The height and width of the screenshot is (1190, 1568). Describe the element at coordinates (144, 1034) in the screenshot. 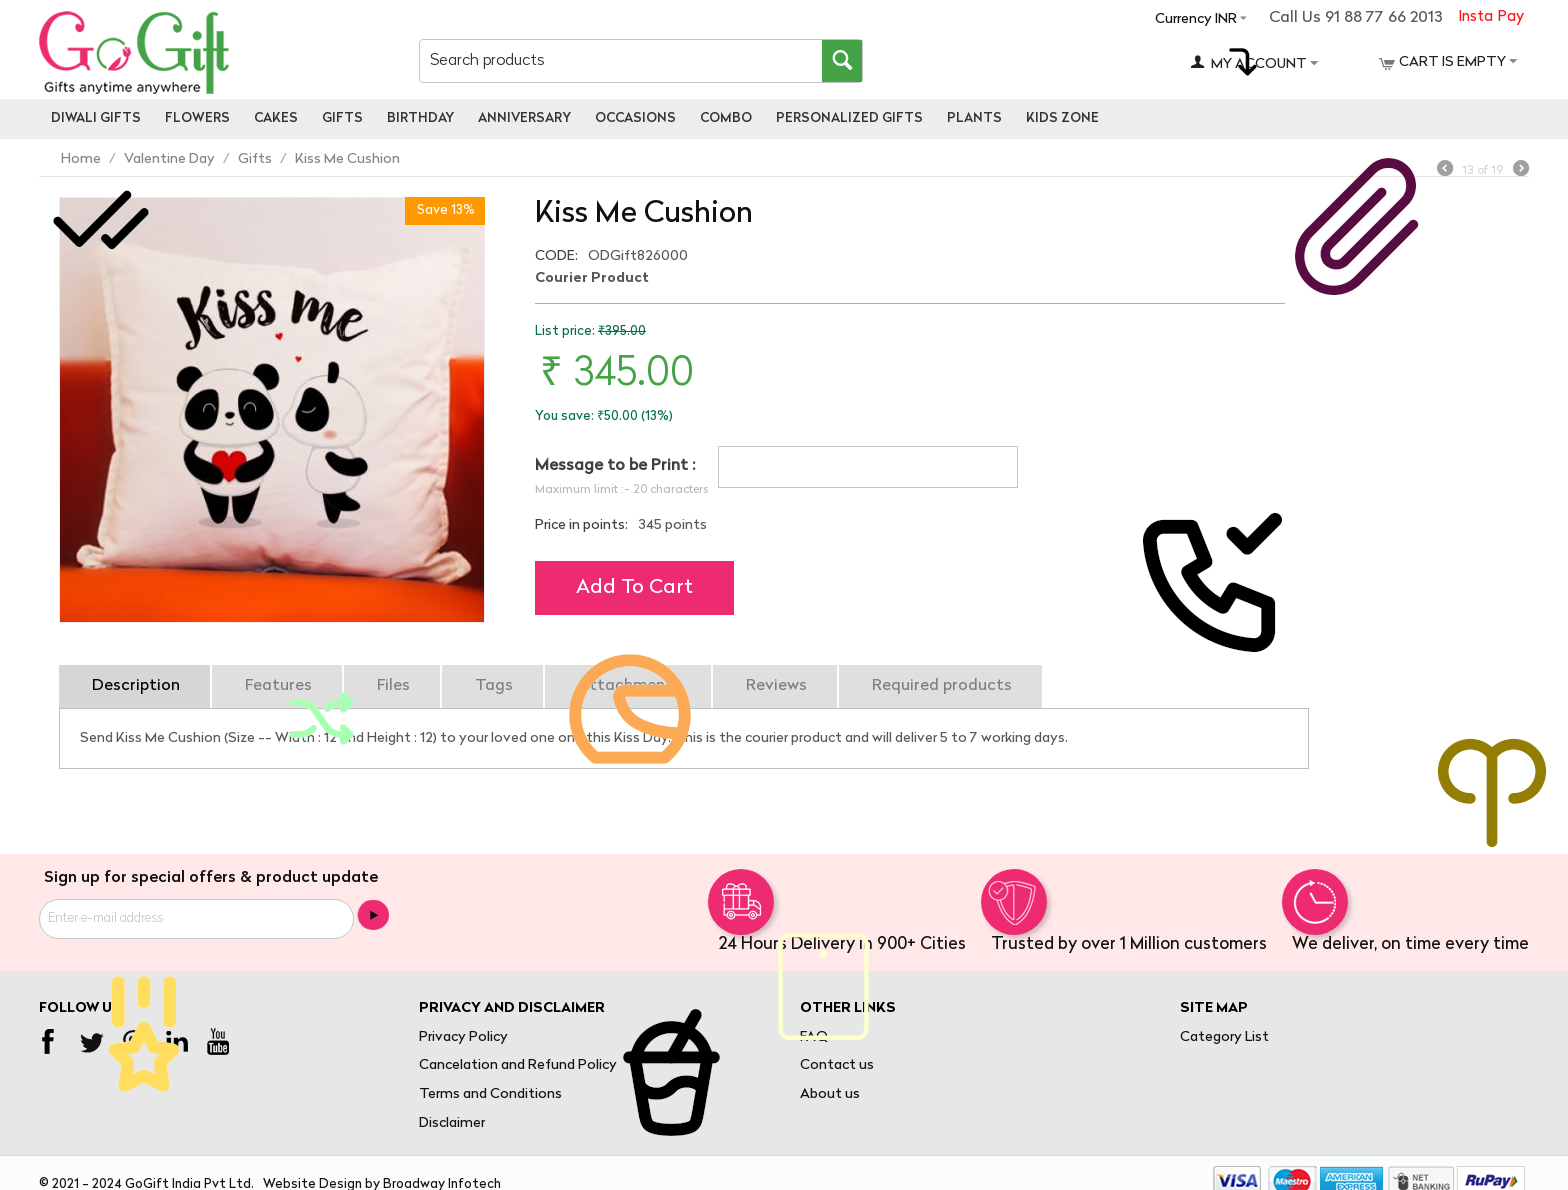

I see `view achievements or awards` at that location.